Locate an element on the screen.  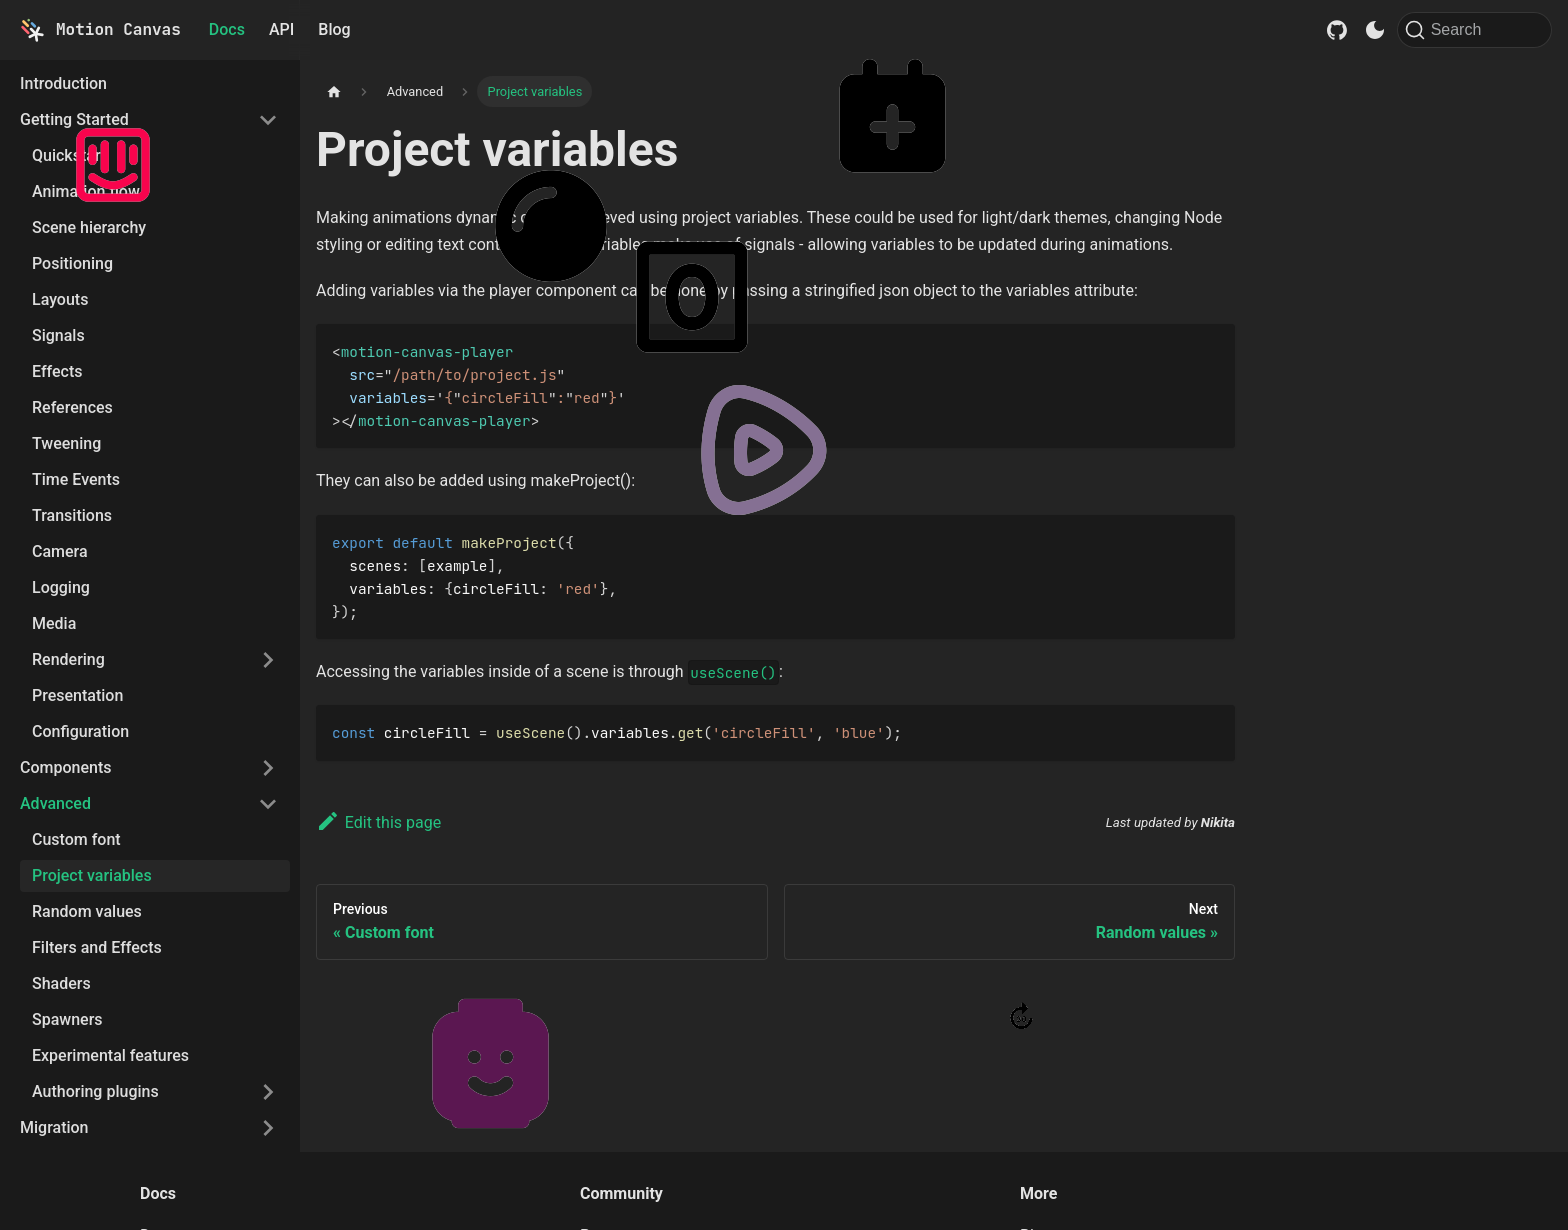
apply inner shadow effect to top-left corner is located at coordinates (551, 226).